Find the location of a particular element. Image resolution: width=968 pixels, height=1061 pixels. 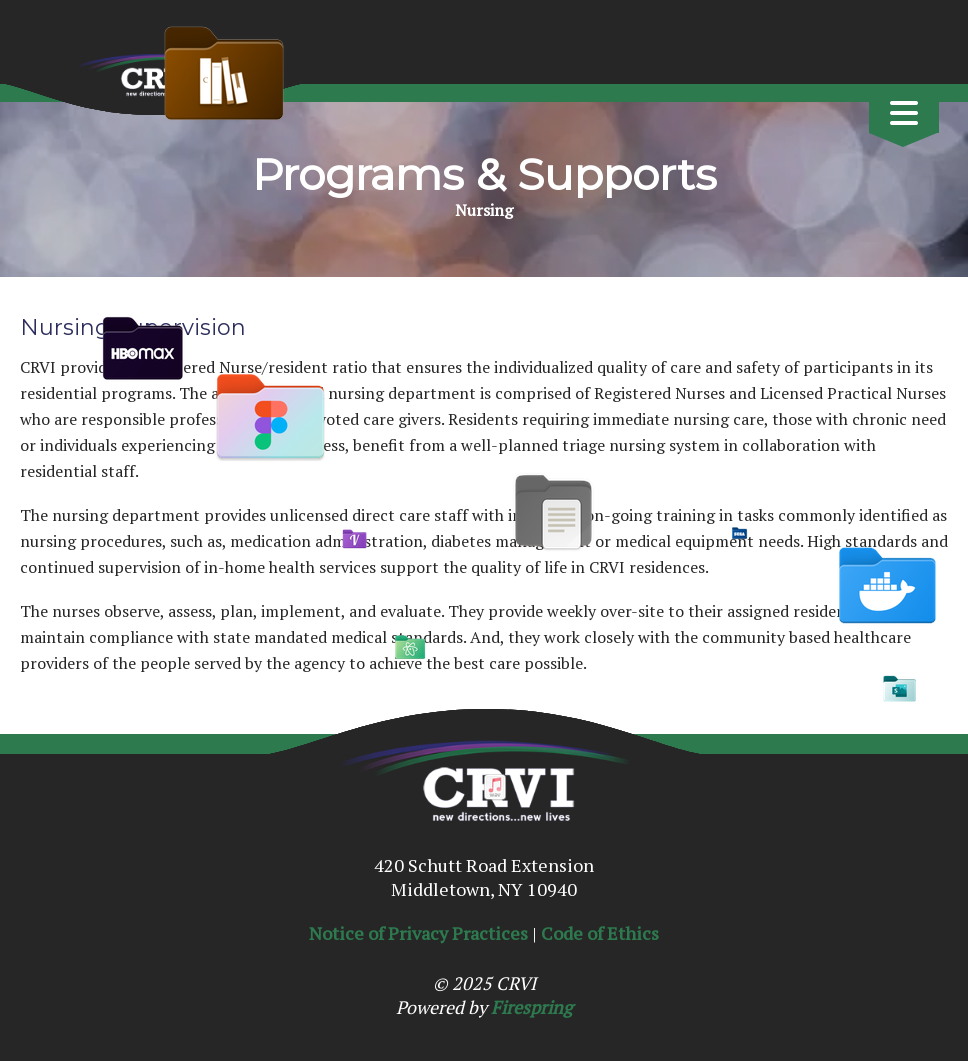

open folder containing microsoft sway files is located at coordinates (899, 689).